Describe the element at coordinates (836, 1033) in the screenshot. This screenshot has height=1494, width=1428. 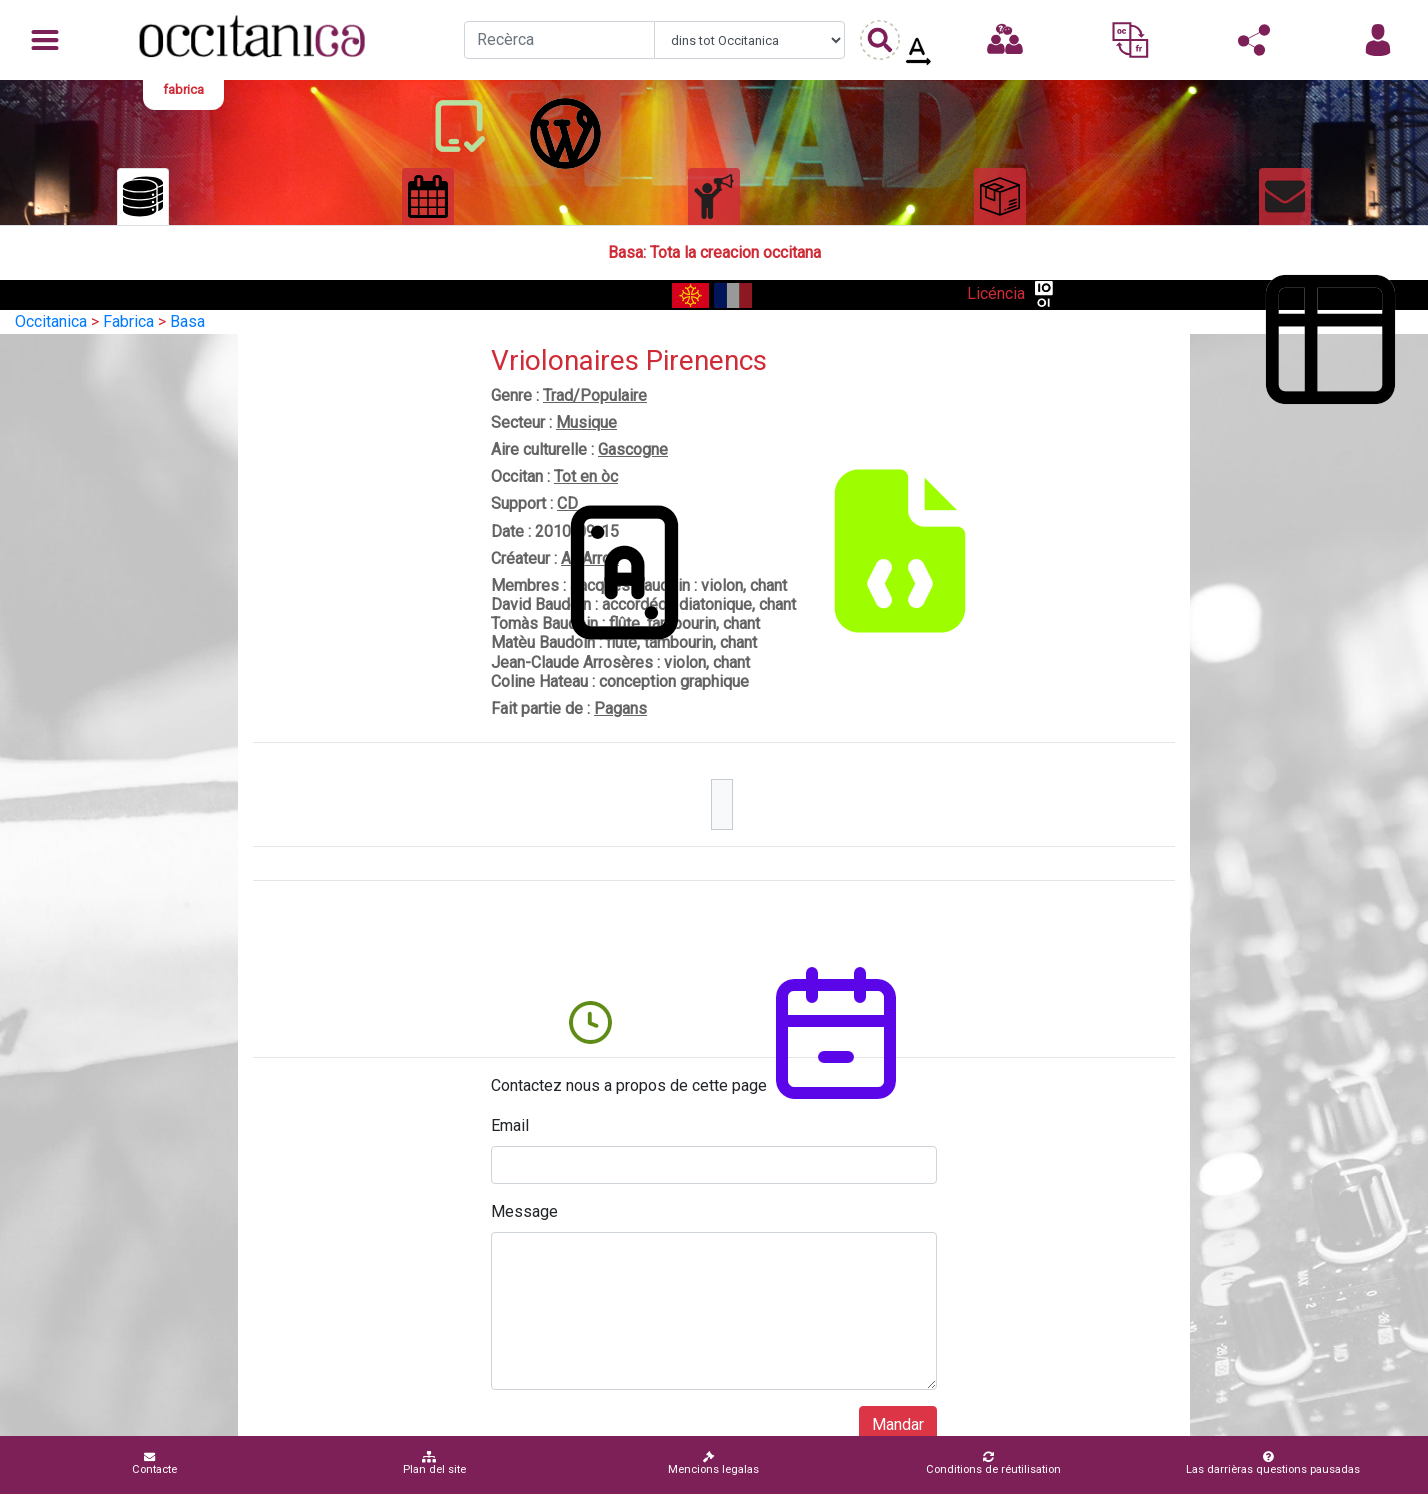
I see `remove an event from your calendar` at that location.